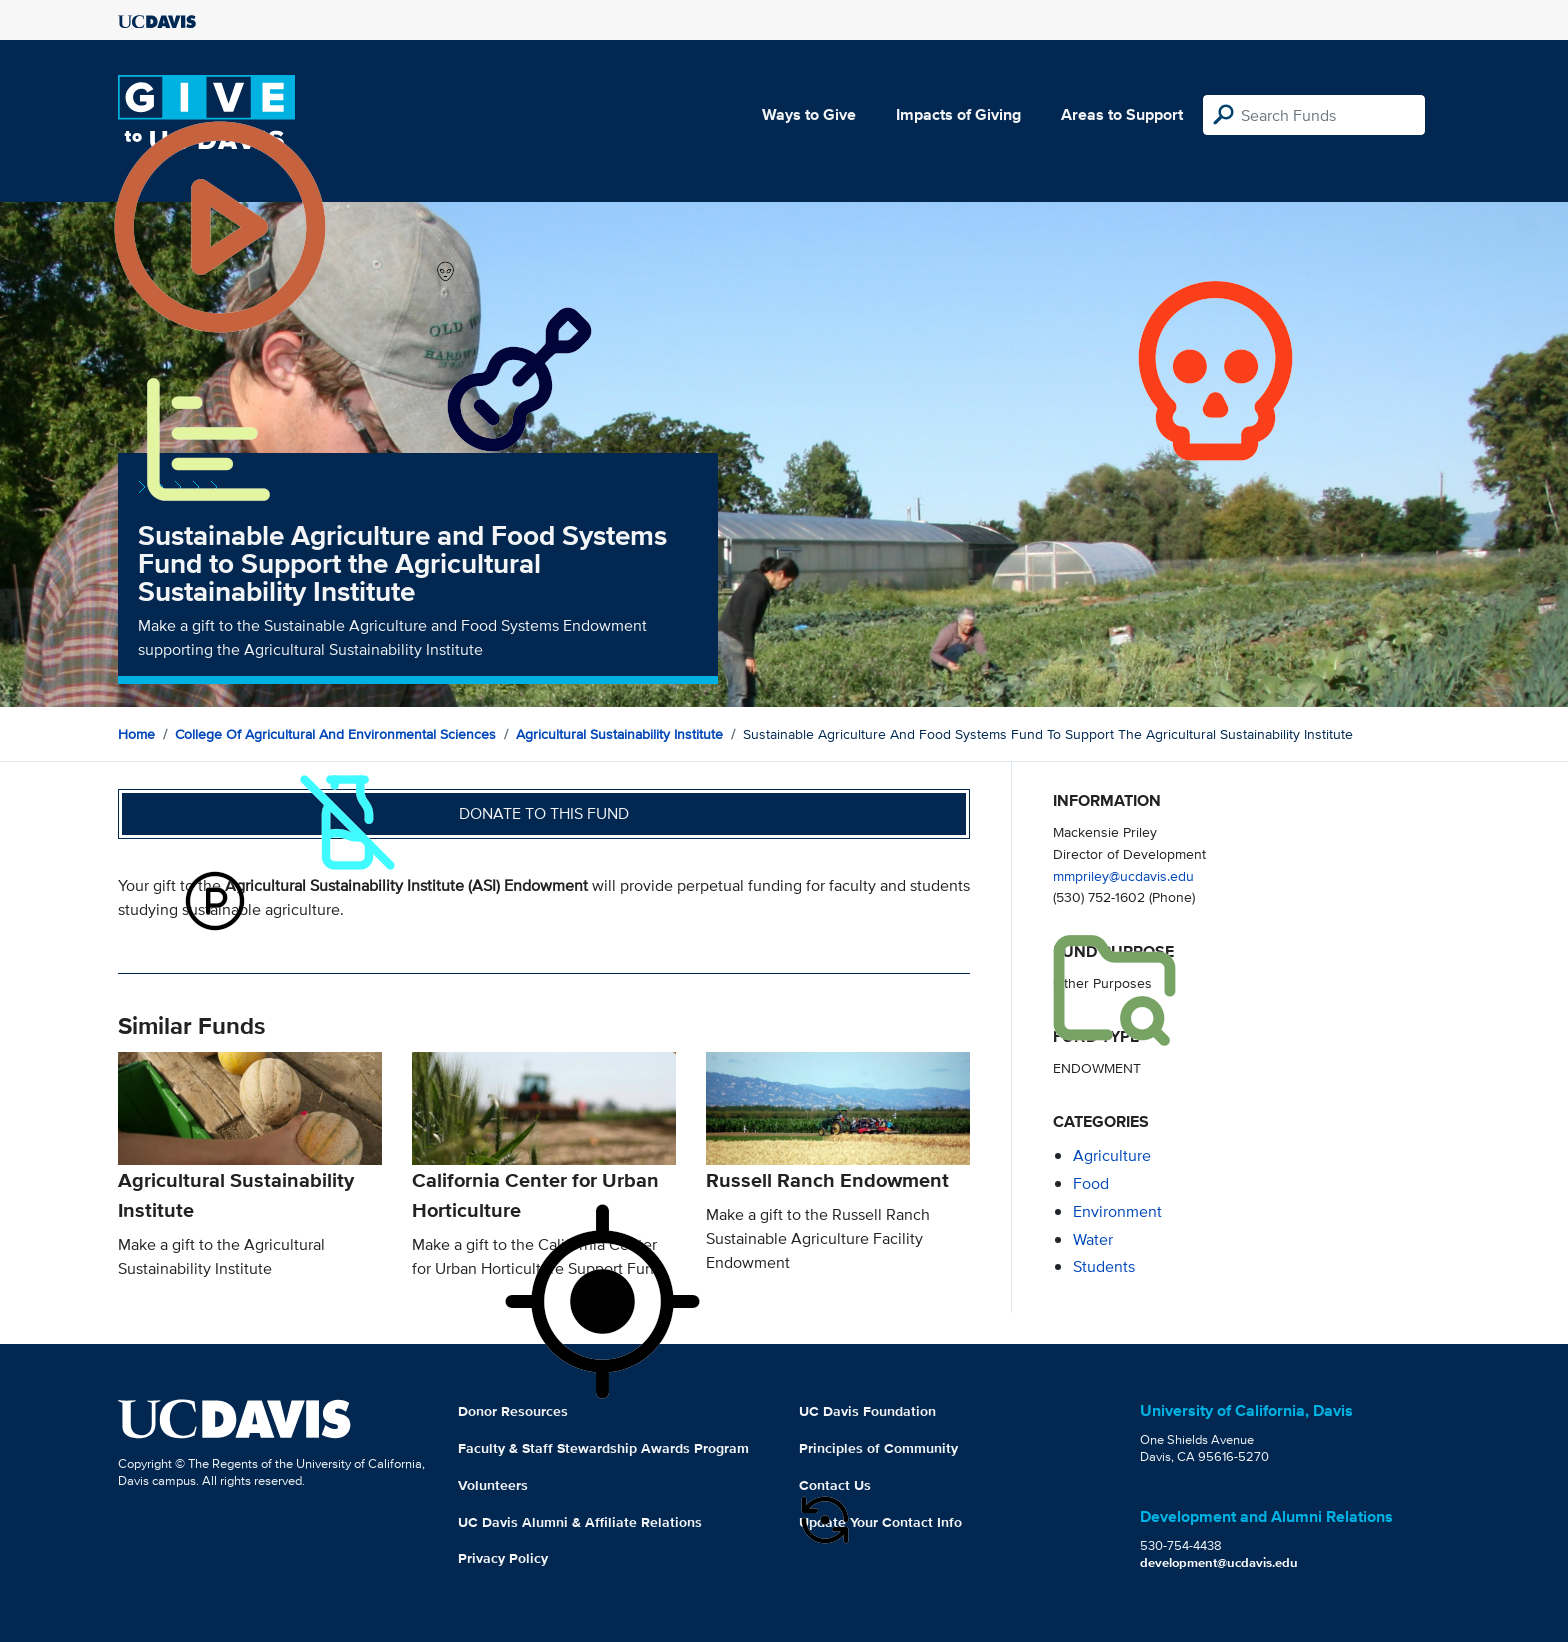 The height and width of the screenshot is (1642, 1568). What do you see at coordinates (825, 1520) in the screenshot?
I see `refresh or sync with status indicator` at bounding box center [825, 1520].